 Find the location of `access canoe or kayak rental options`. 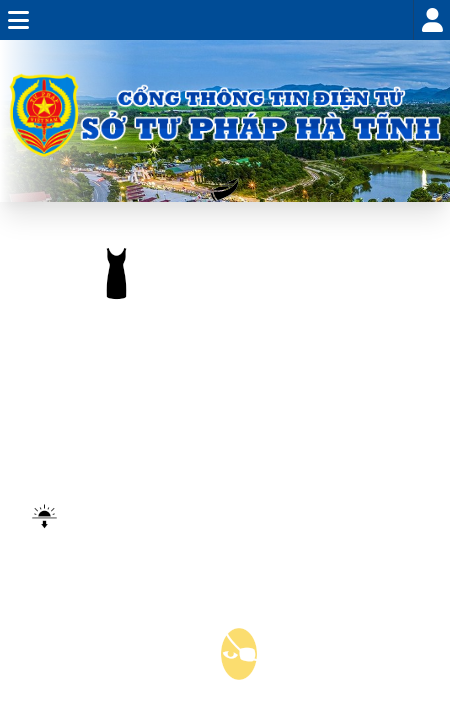

access canoe or kayak rental options is located at coordinates (224, 189).